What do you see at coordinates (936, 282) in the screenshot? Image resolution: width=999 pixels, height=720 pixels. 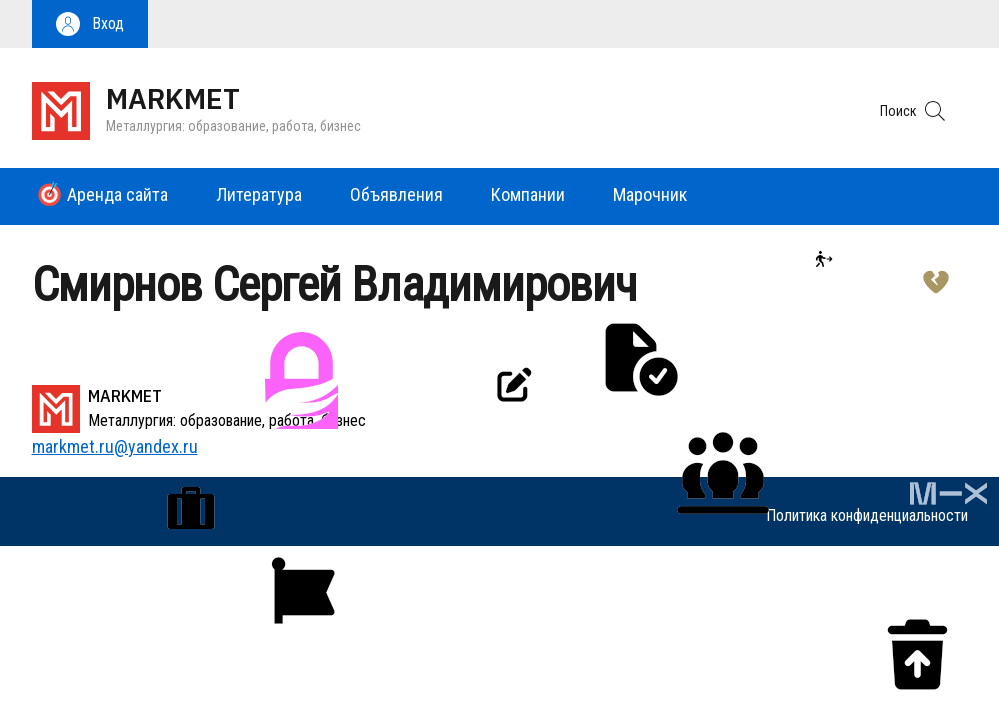 I see `unlike or remove from favorites` at bounding box center [936, 282].